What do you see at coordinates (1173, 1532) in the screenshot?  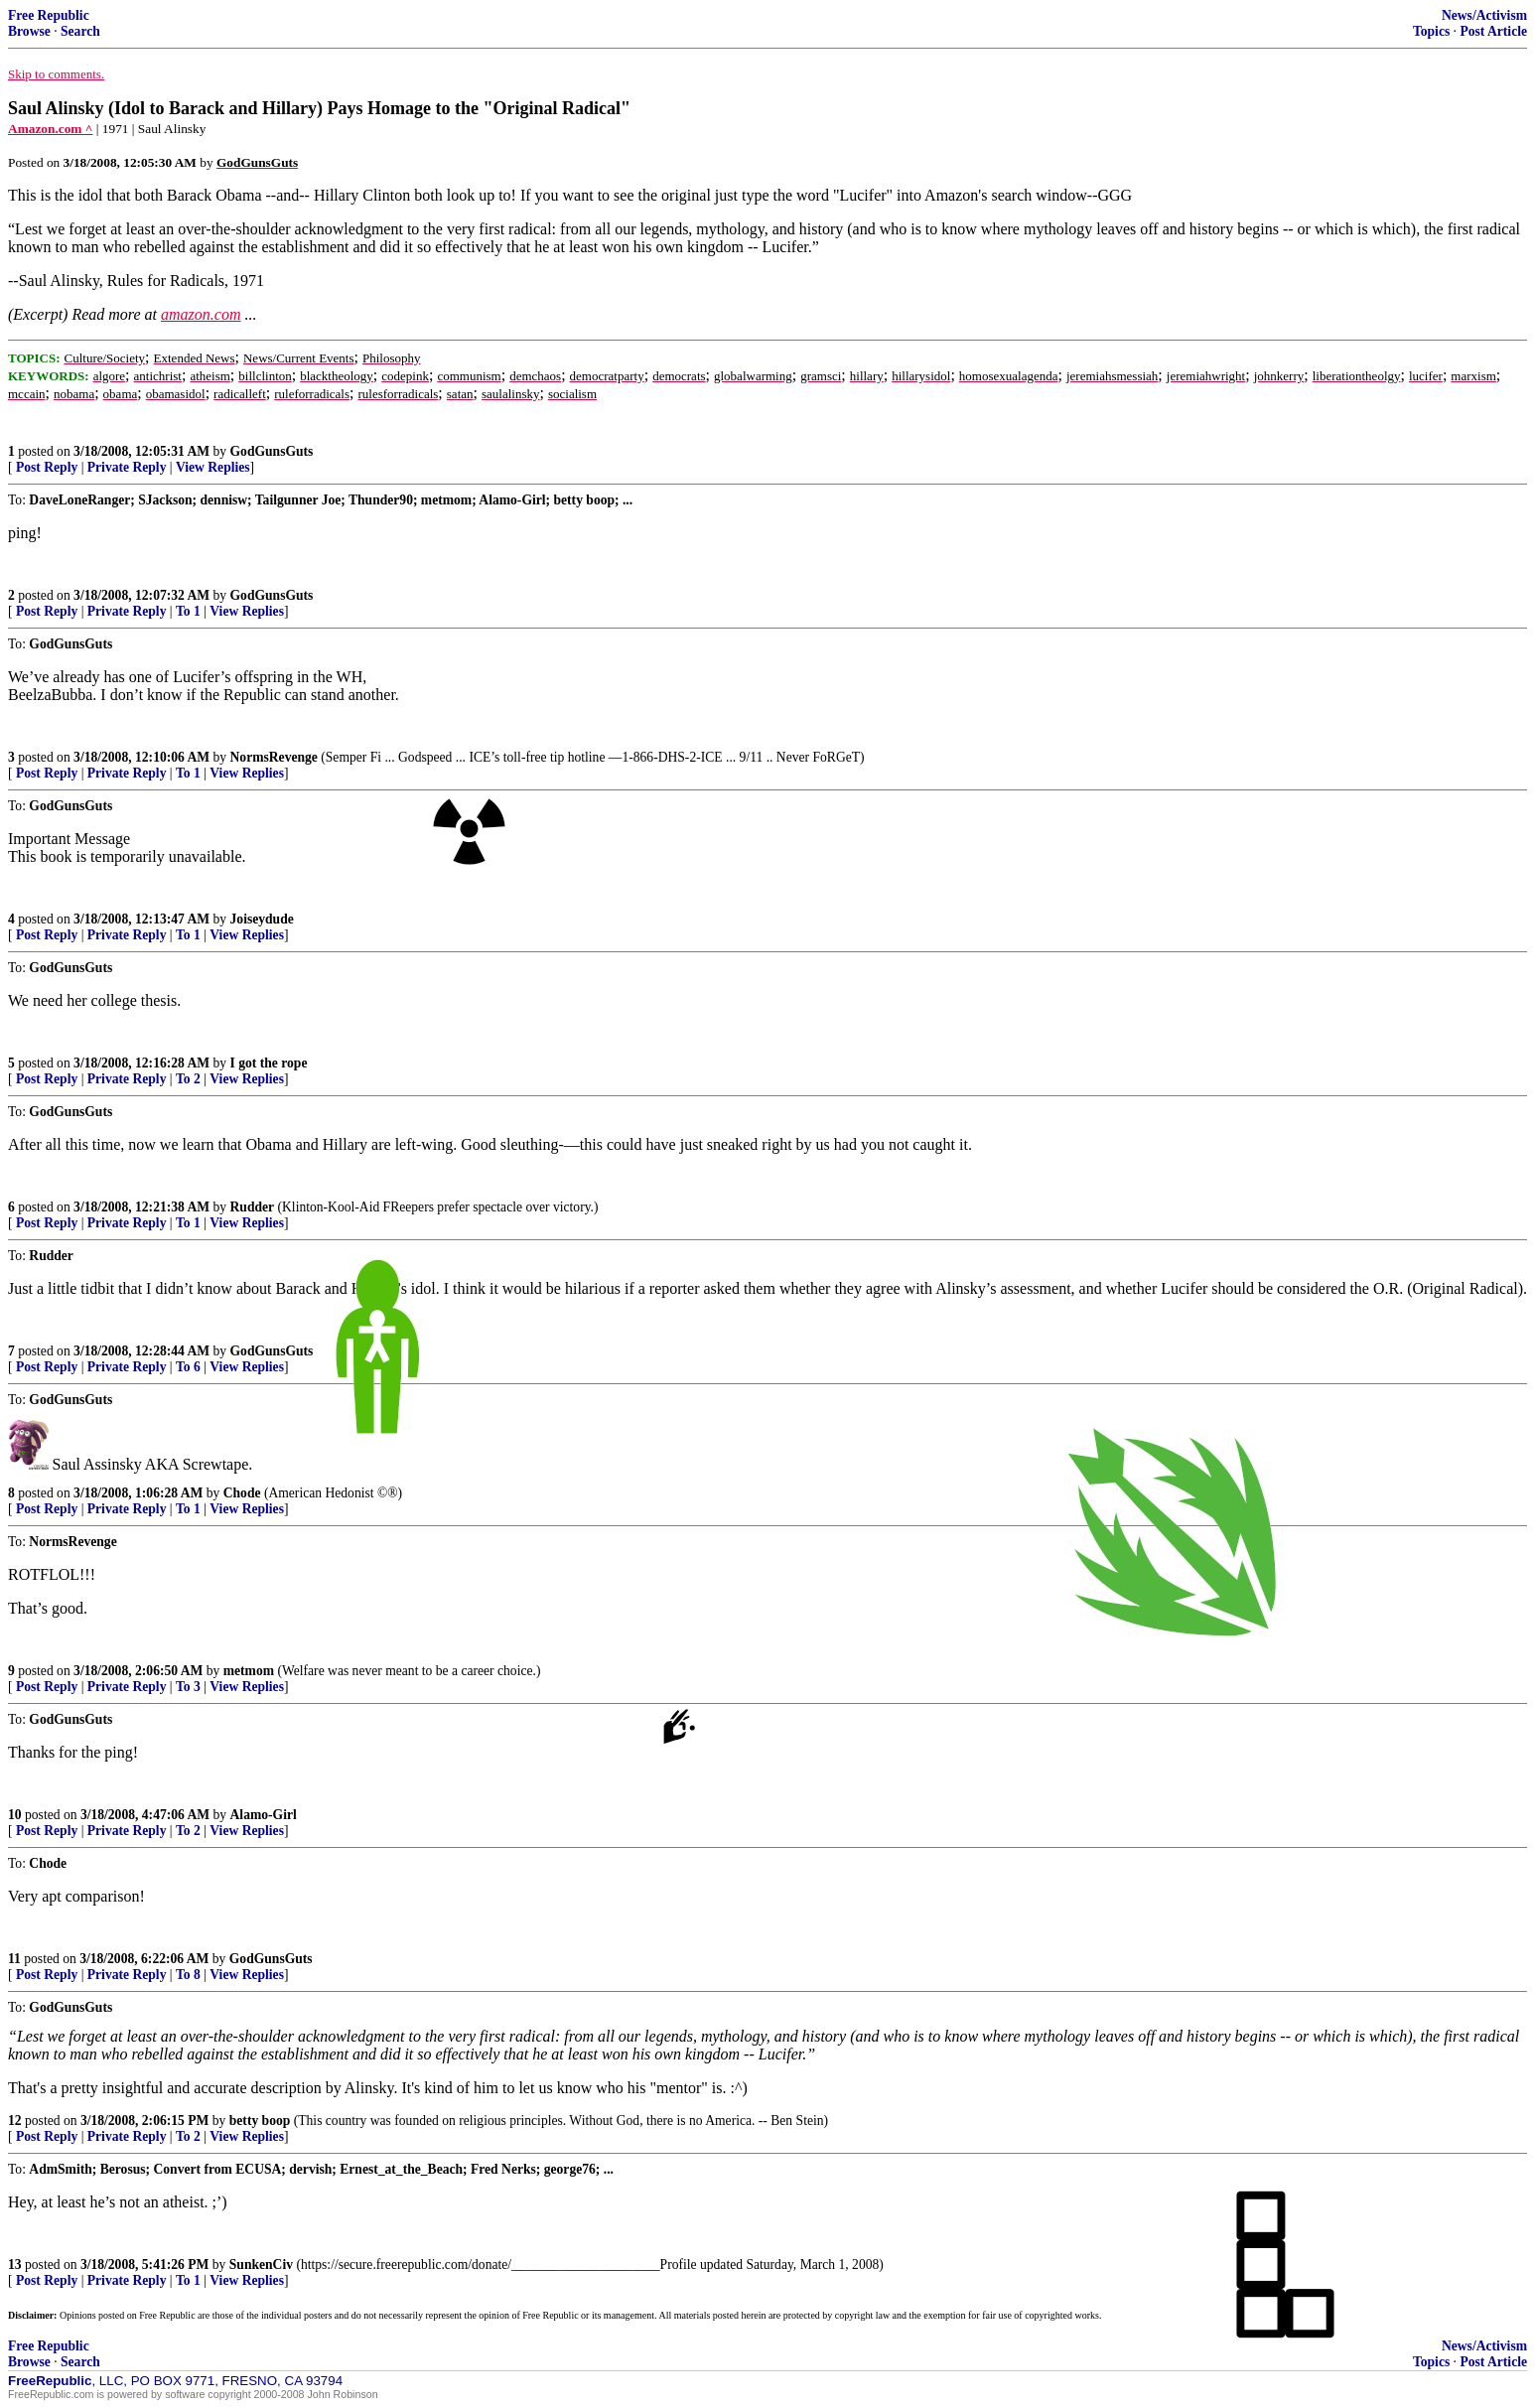 I see `indicates a swift or speed-enhanced attack ability` at bounding box center [1173, 1532].